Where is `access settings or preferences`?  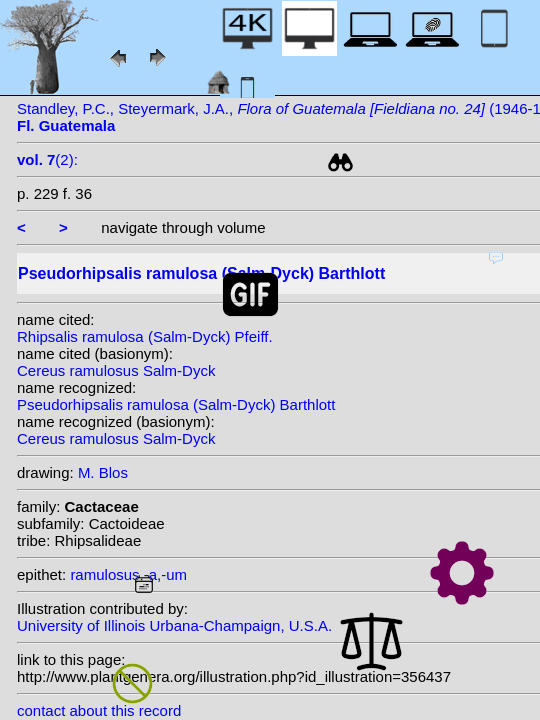 access settings or preferences is located at coordinates (462, 573).